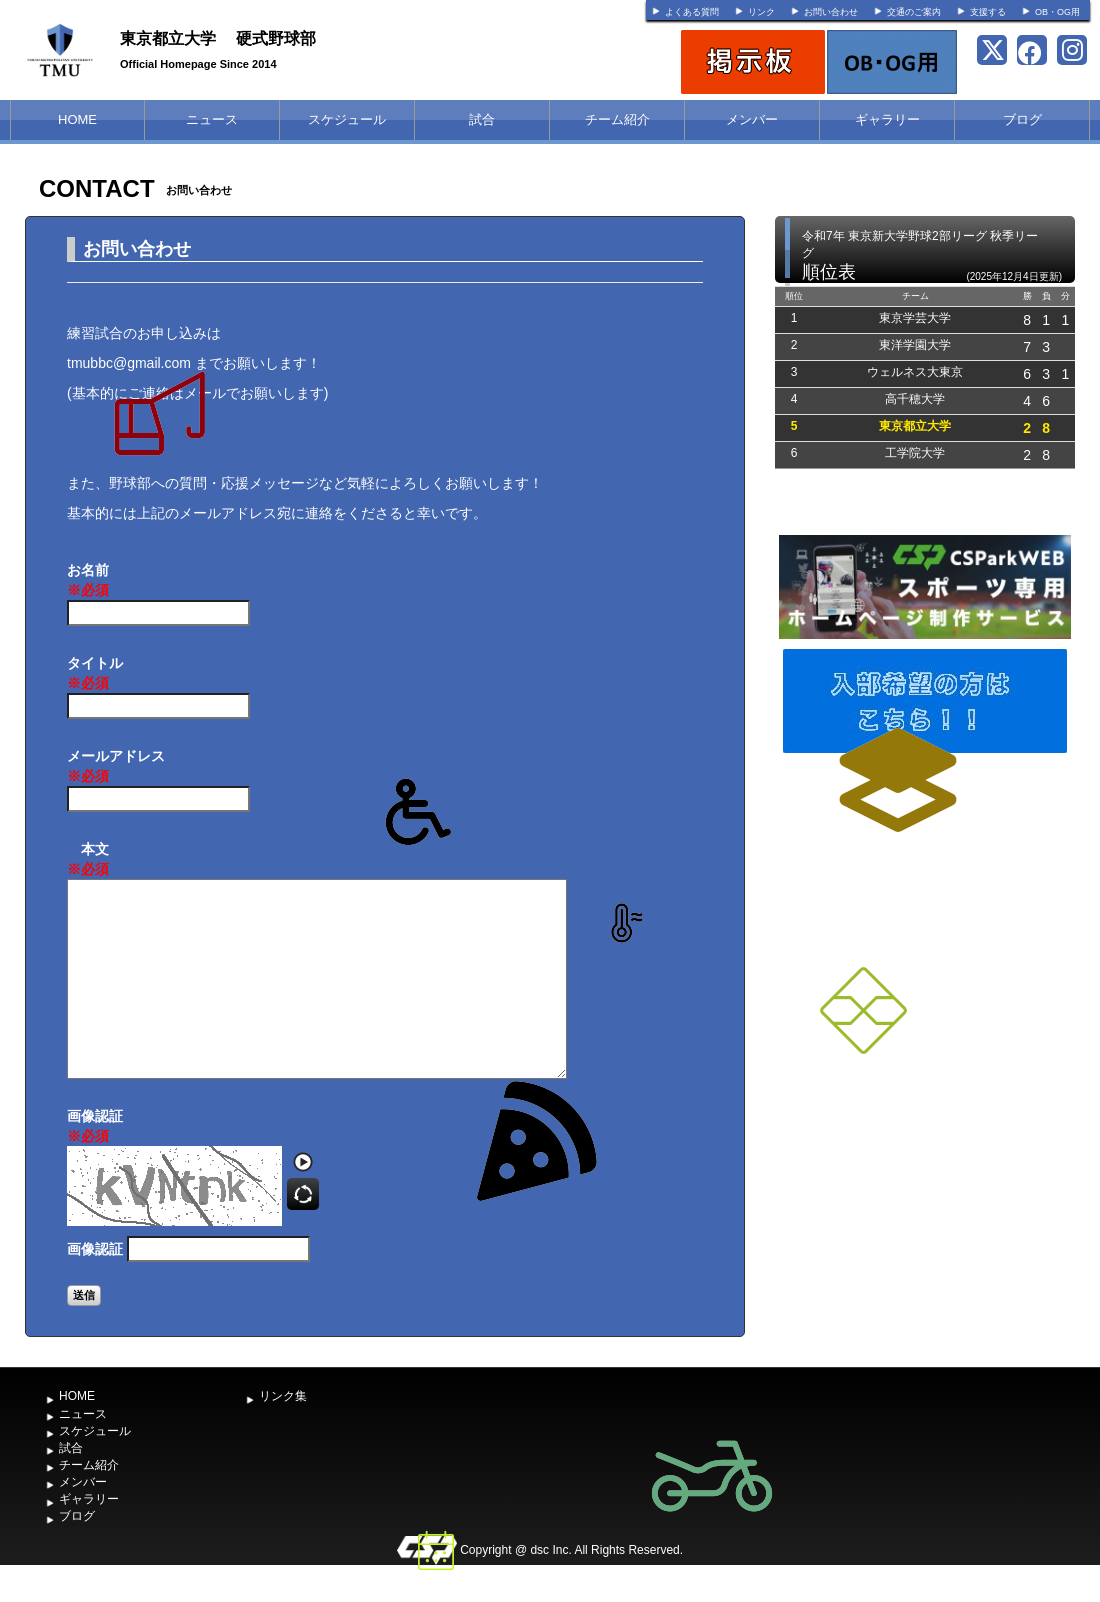 The image size is (1100, 1602). What do you see at coordinates (413, 813) in the screenshot?
I see `indicates wheelchair accessible facilities` at bounding box center [413, 813].